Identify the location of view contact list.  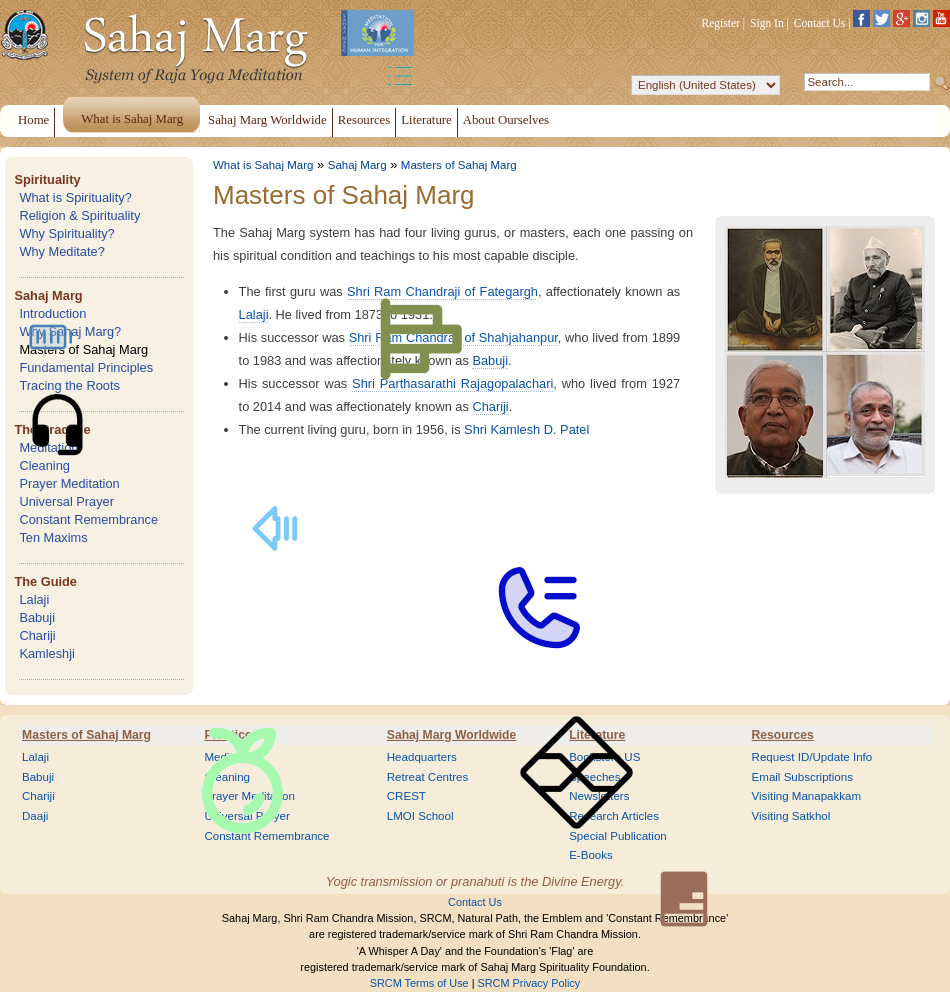
(541, 606).